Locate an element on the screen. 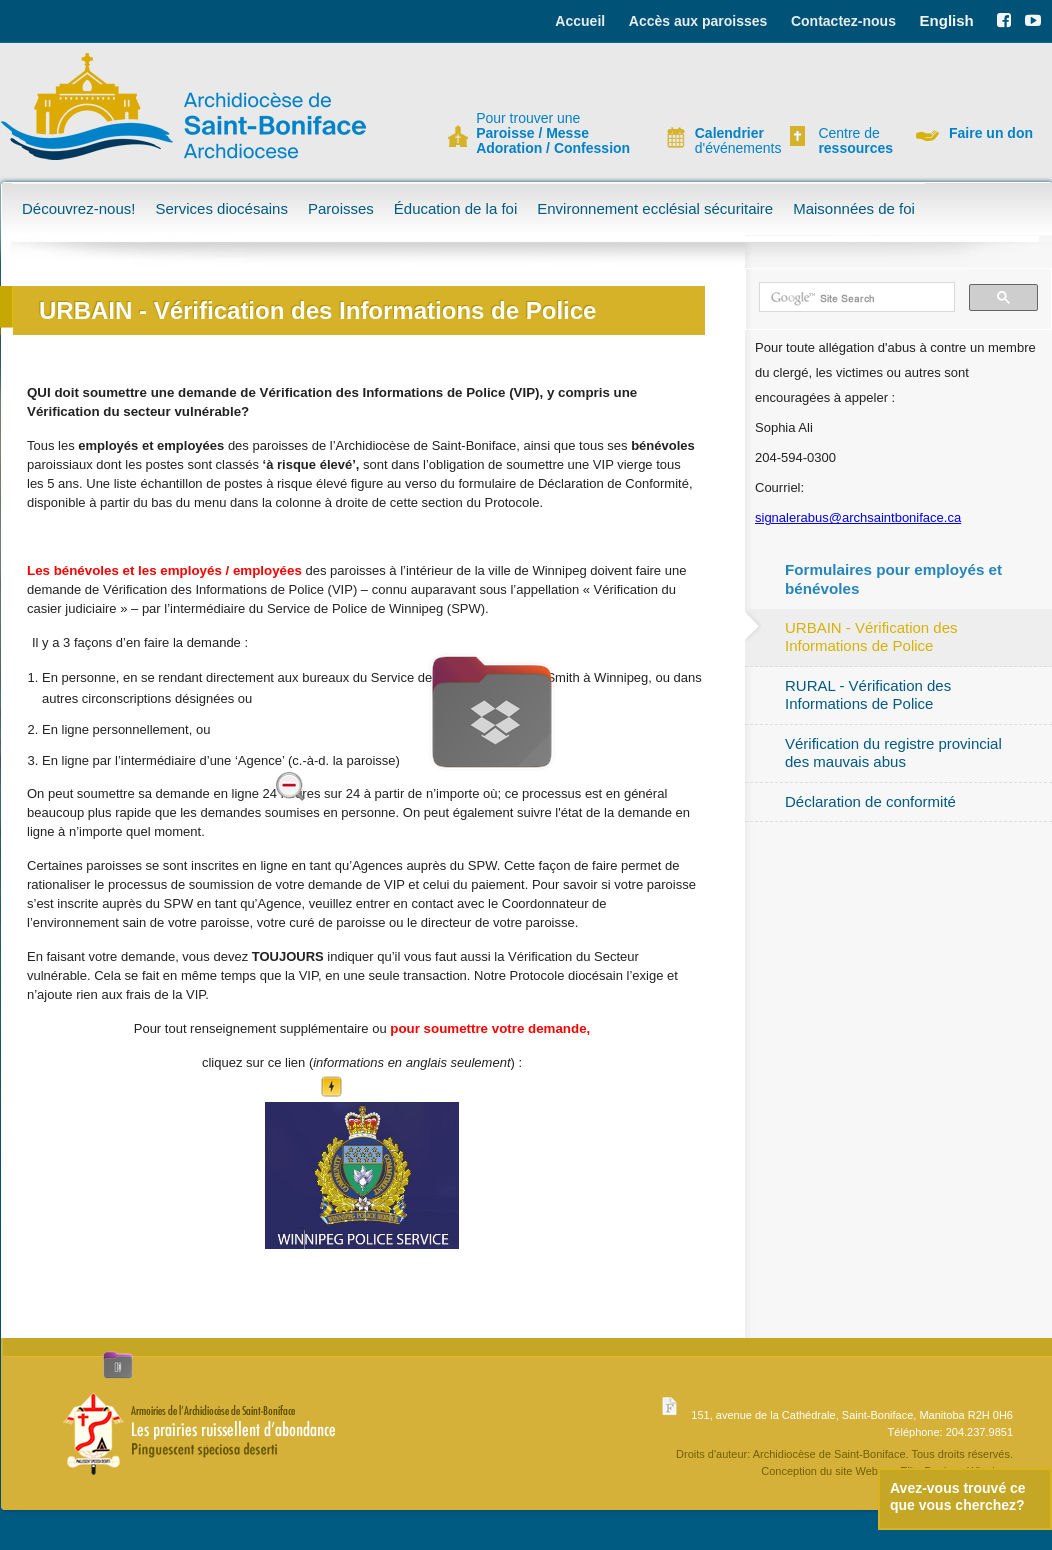 This screenshot has width=1052, height=1550. a fortran source code file is located at coordinates (669, 1406).